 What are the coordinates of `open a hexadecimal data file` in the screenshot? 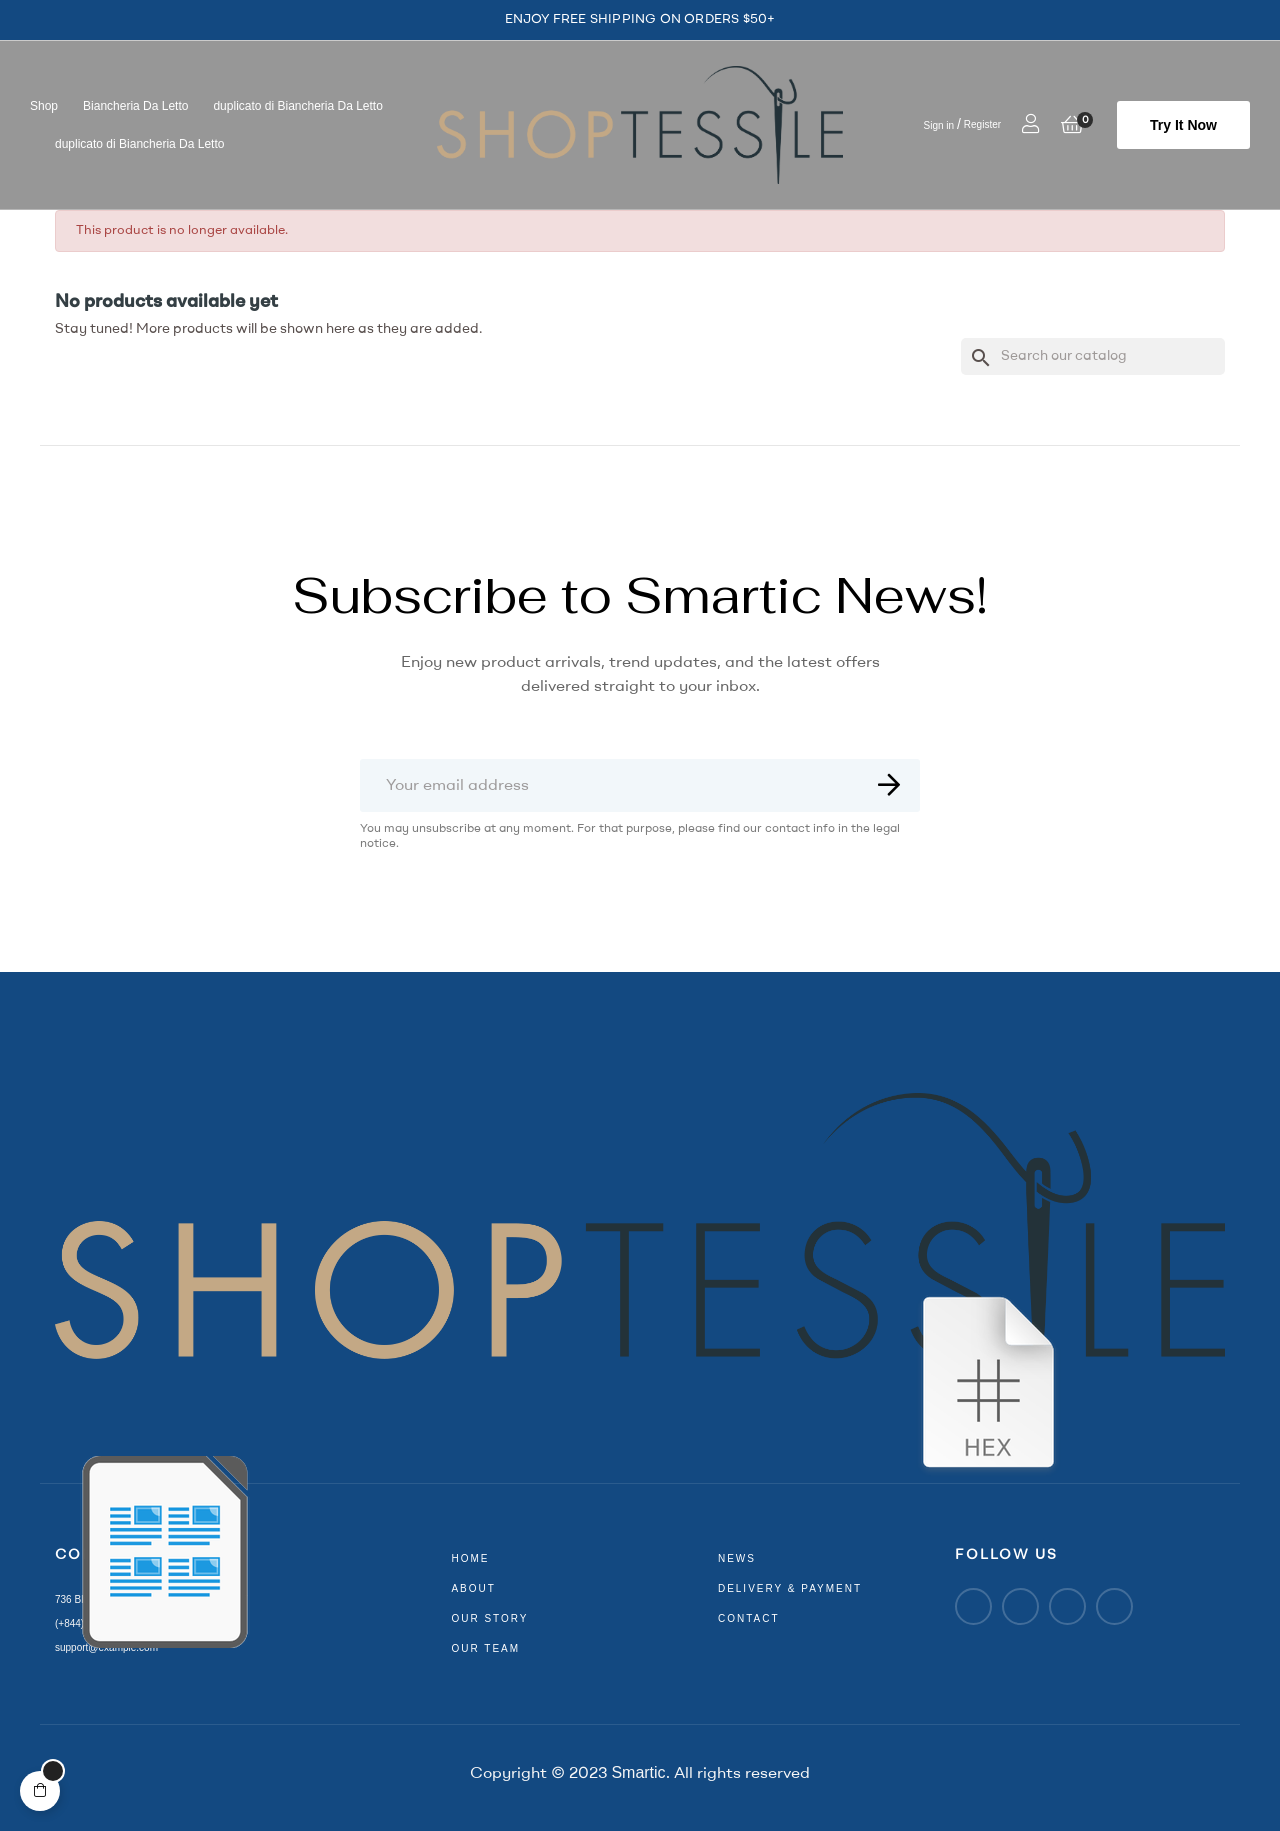 It's located at (988, 1385).